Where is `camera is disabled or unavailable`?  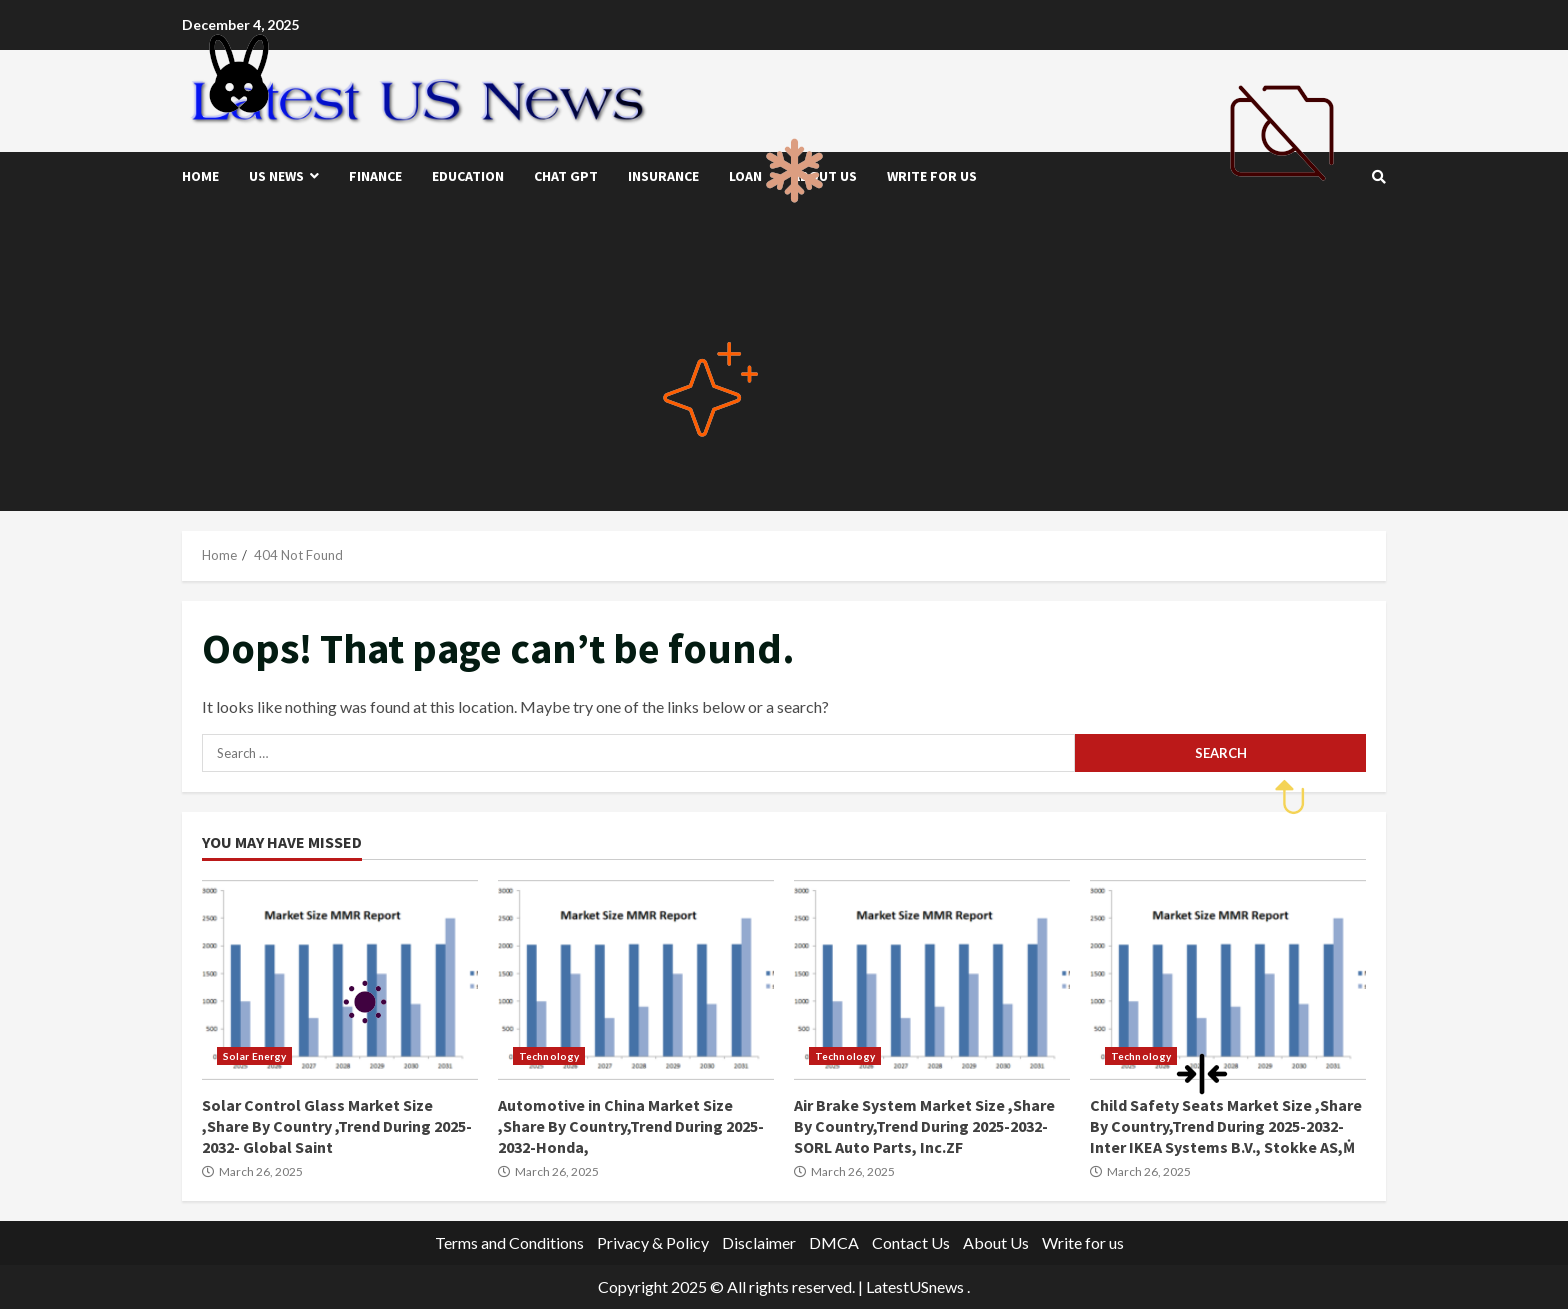
camera is disabled or unavailable is located at coordinates (1282, 133).